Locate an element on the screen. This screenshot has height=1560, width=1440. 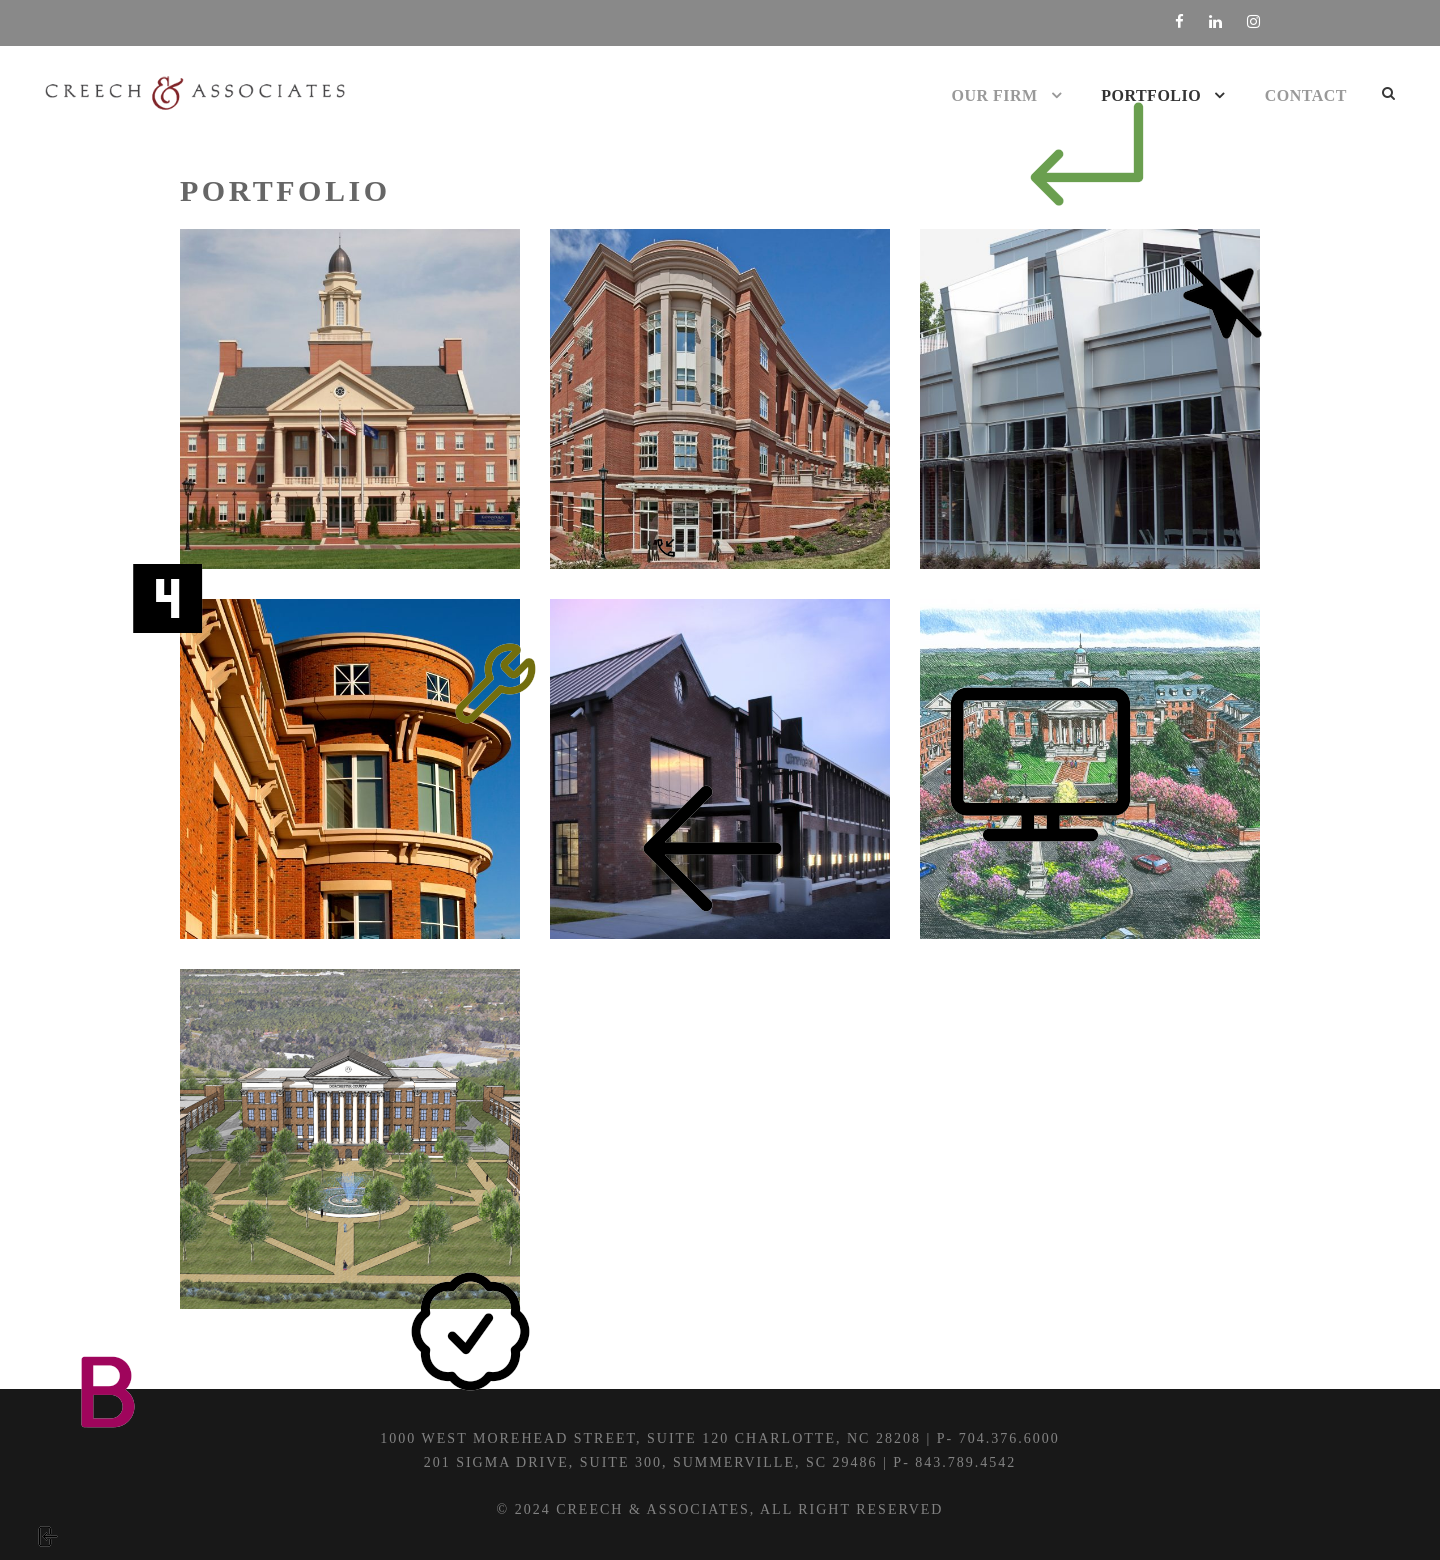
location sharing is currently disabled is located at coordinates (1220, 302).